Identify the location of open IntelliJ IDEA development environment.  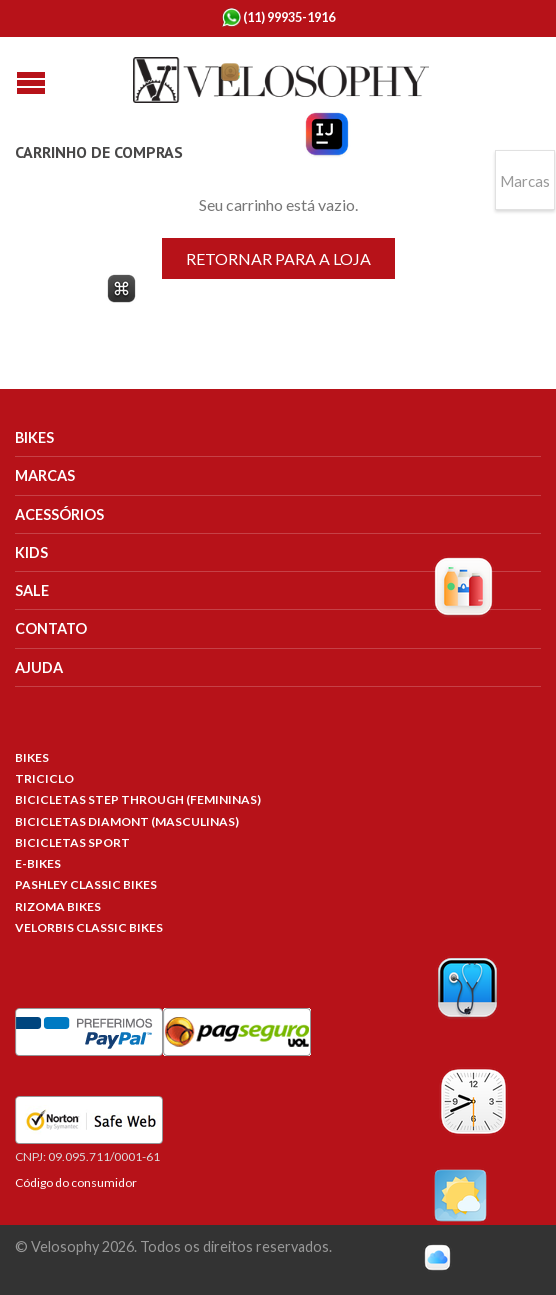
(327, 134).